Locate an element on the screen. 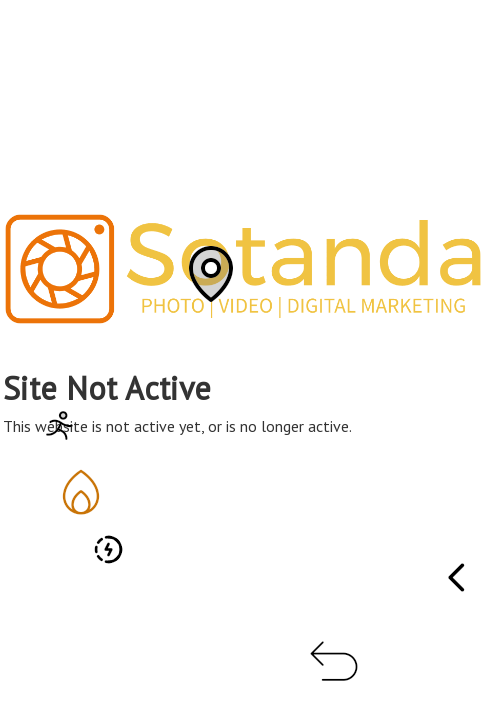  undo previous action is located at coordinates (334, 663).